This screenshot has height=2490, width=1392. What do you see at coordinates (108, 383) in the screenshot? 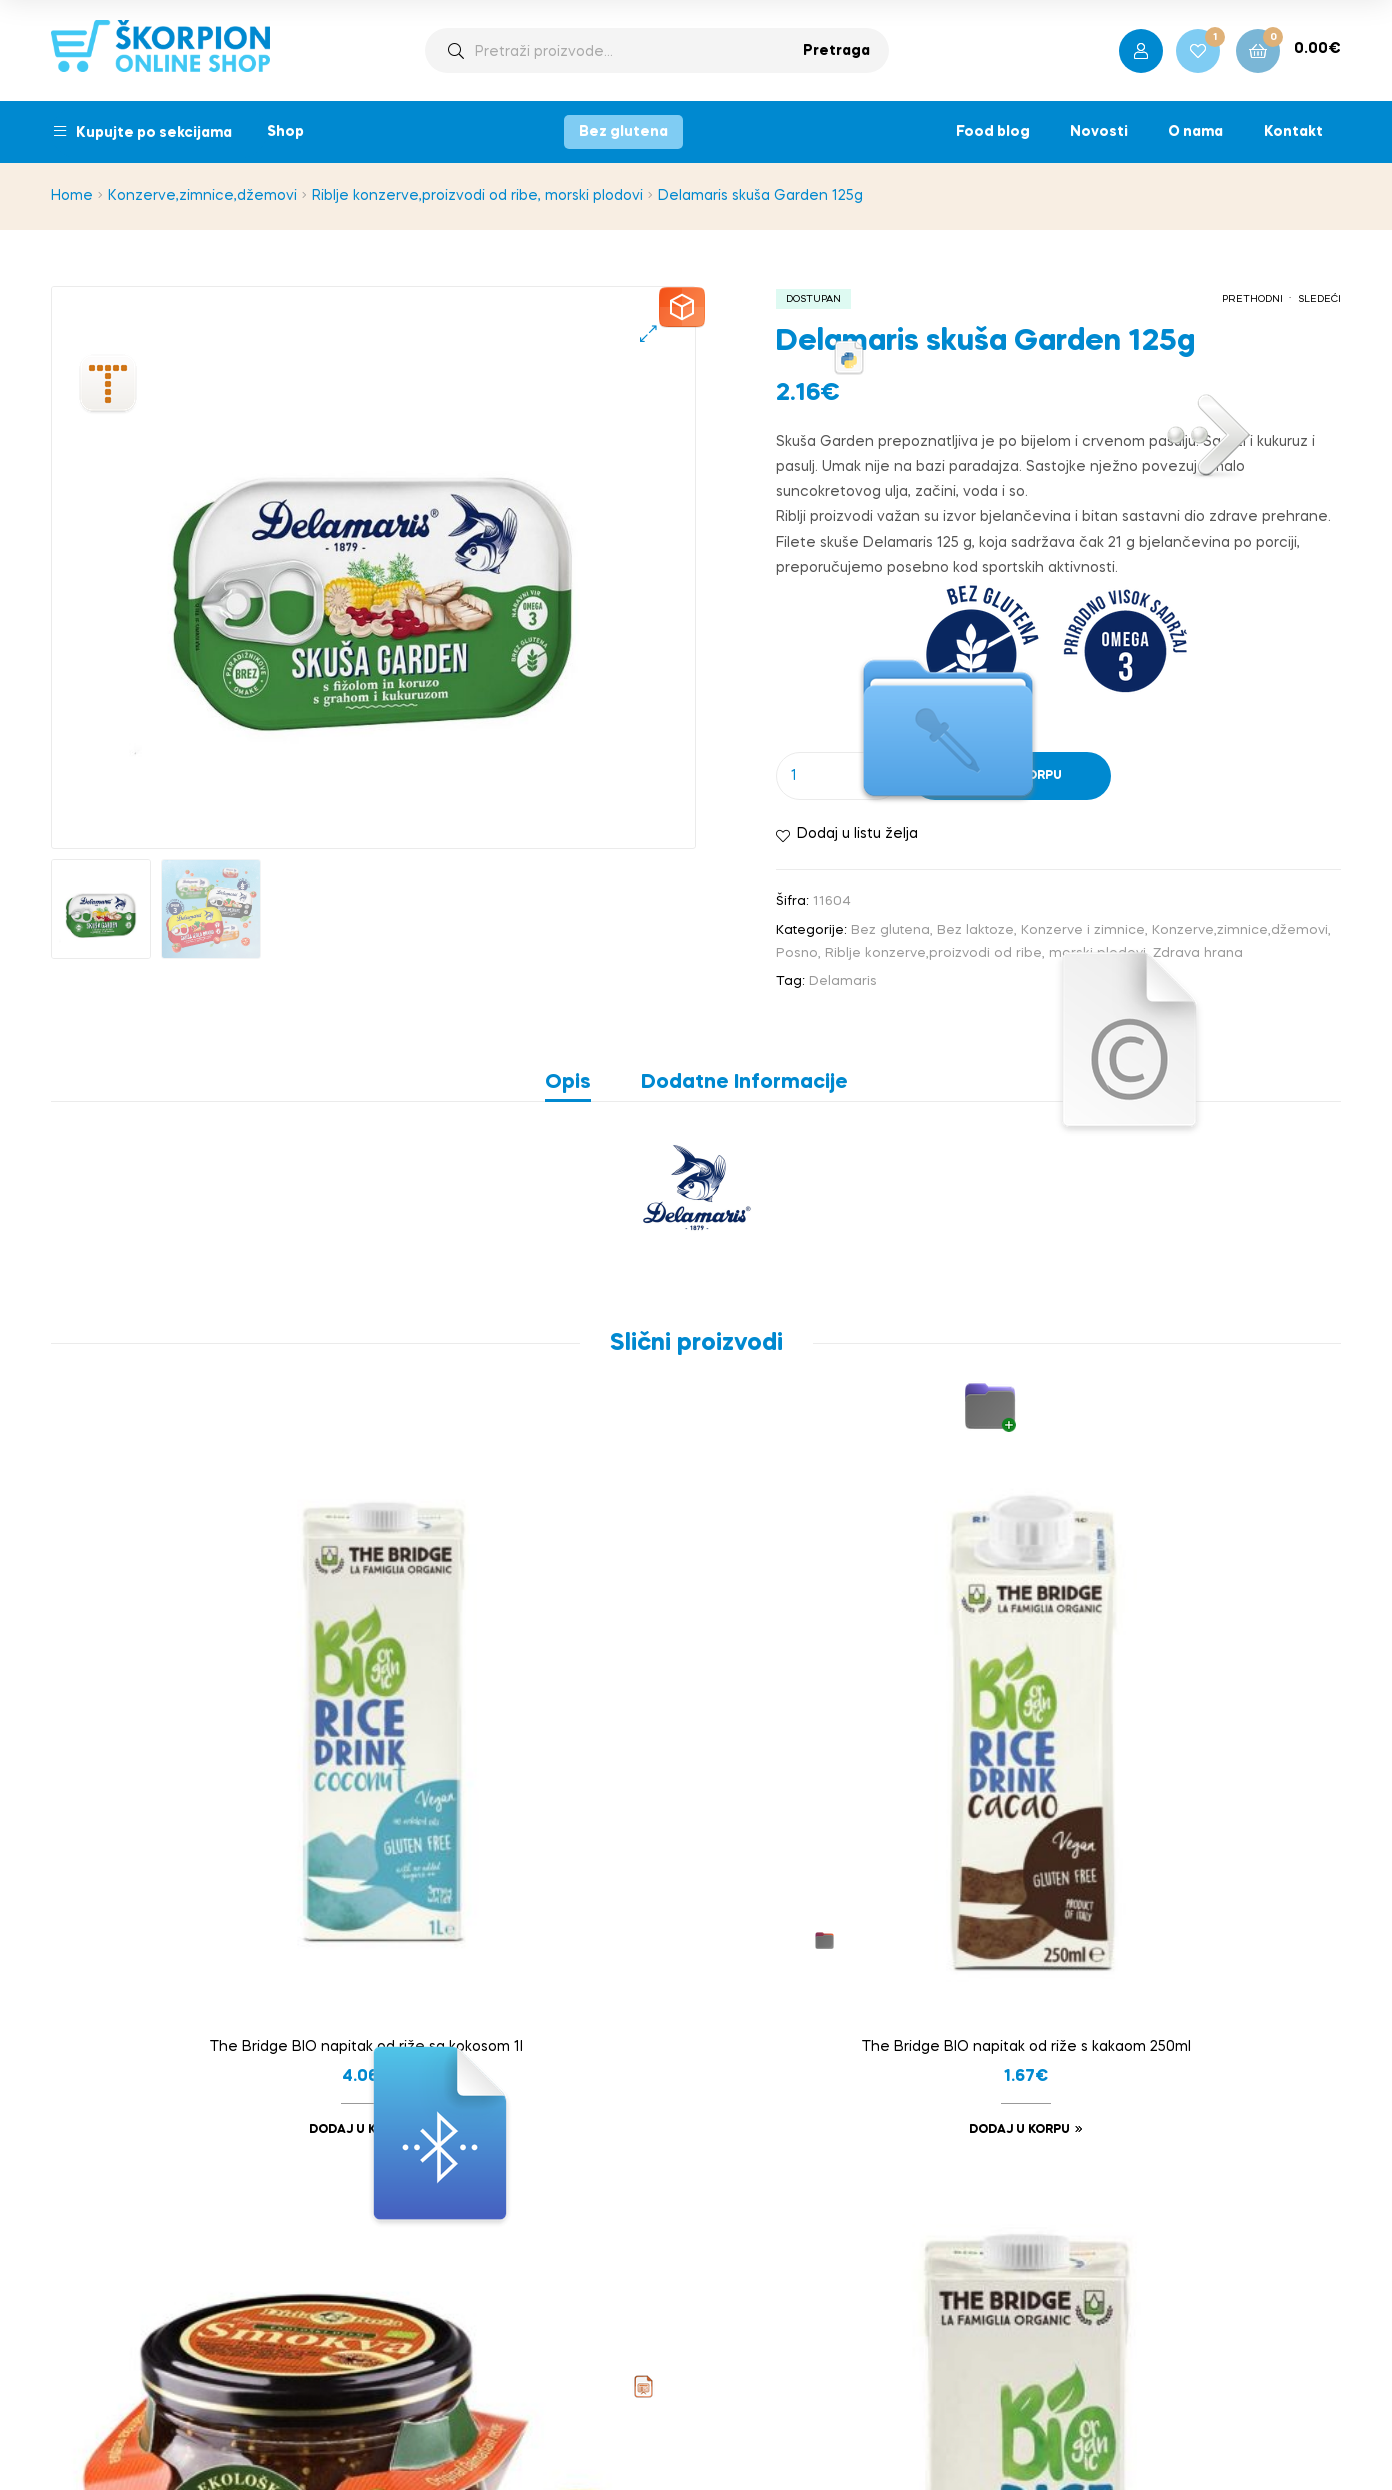
I see `open tipp10 typing tutor application` at bounding box center [108, 383].